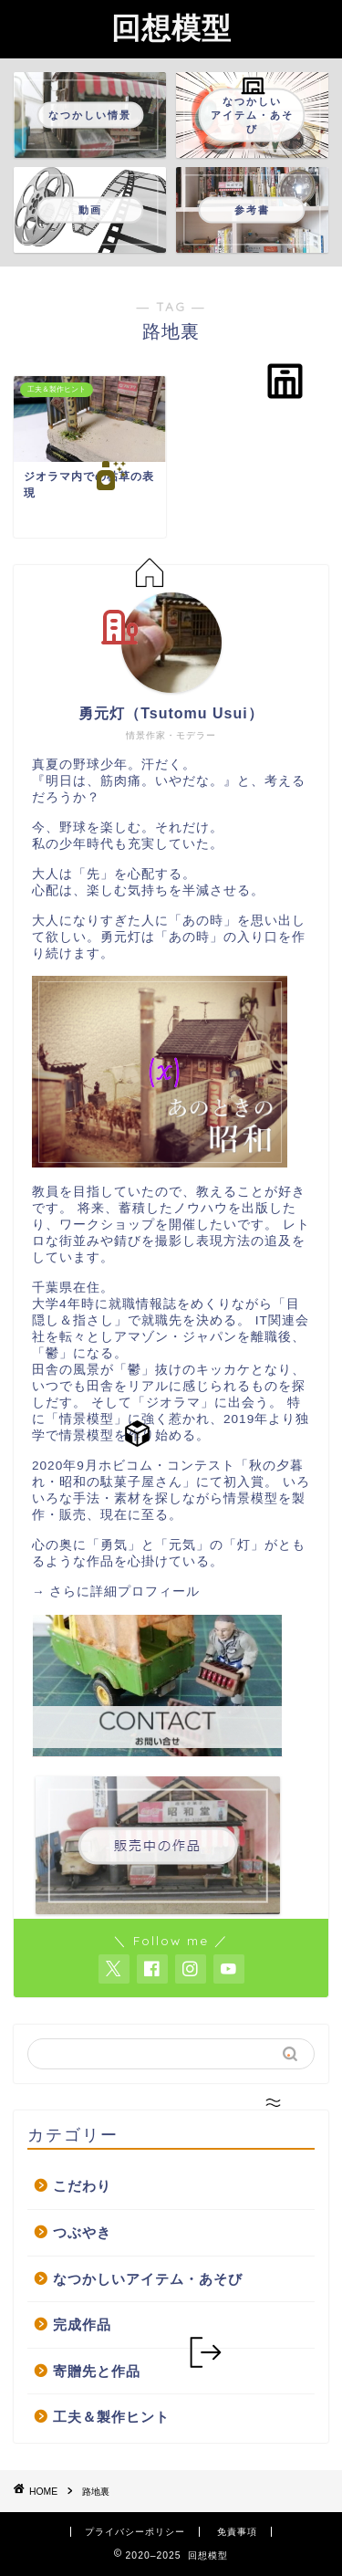  Describe the element at coordinates (288, 2041) in the screenshot. I see `no wifi signal available` at that location.